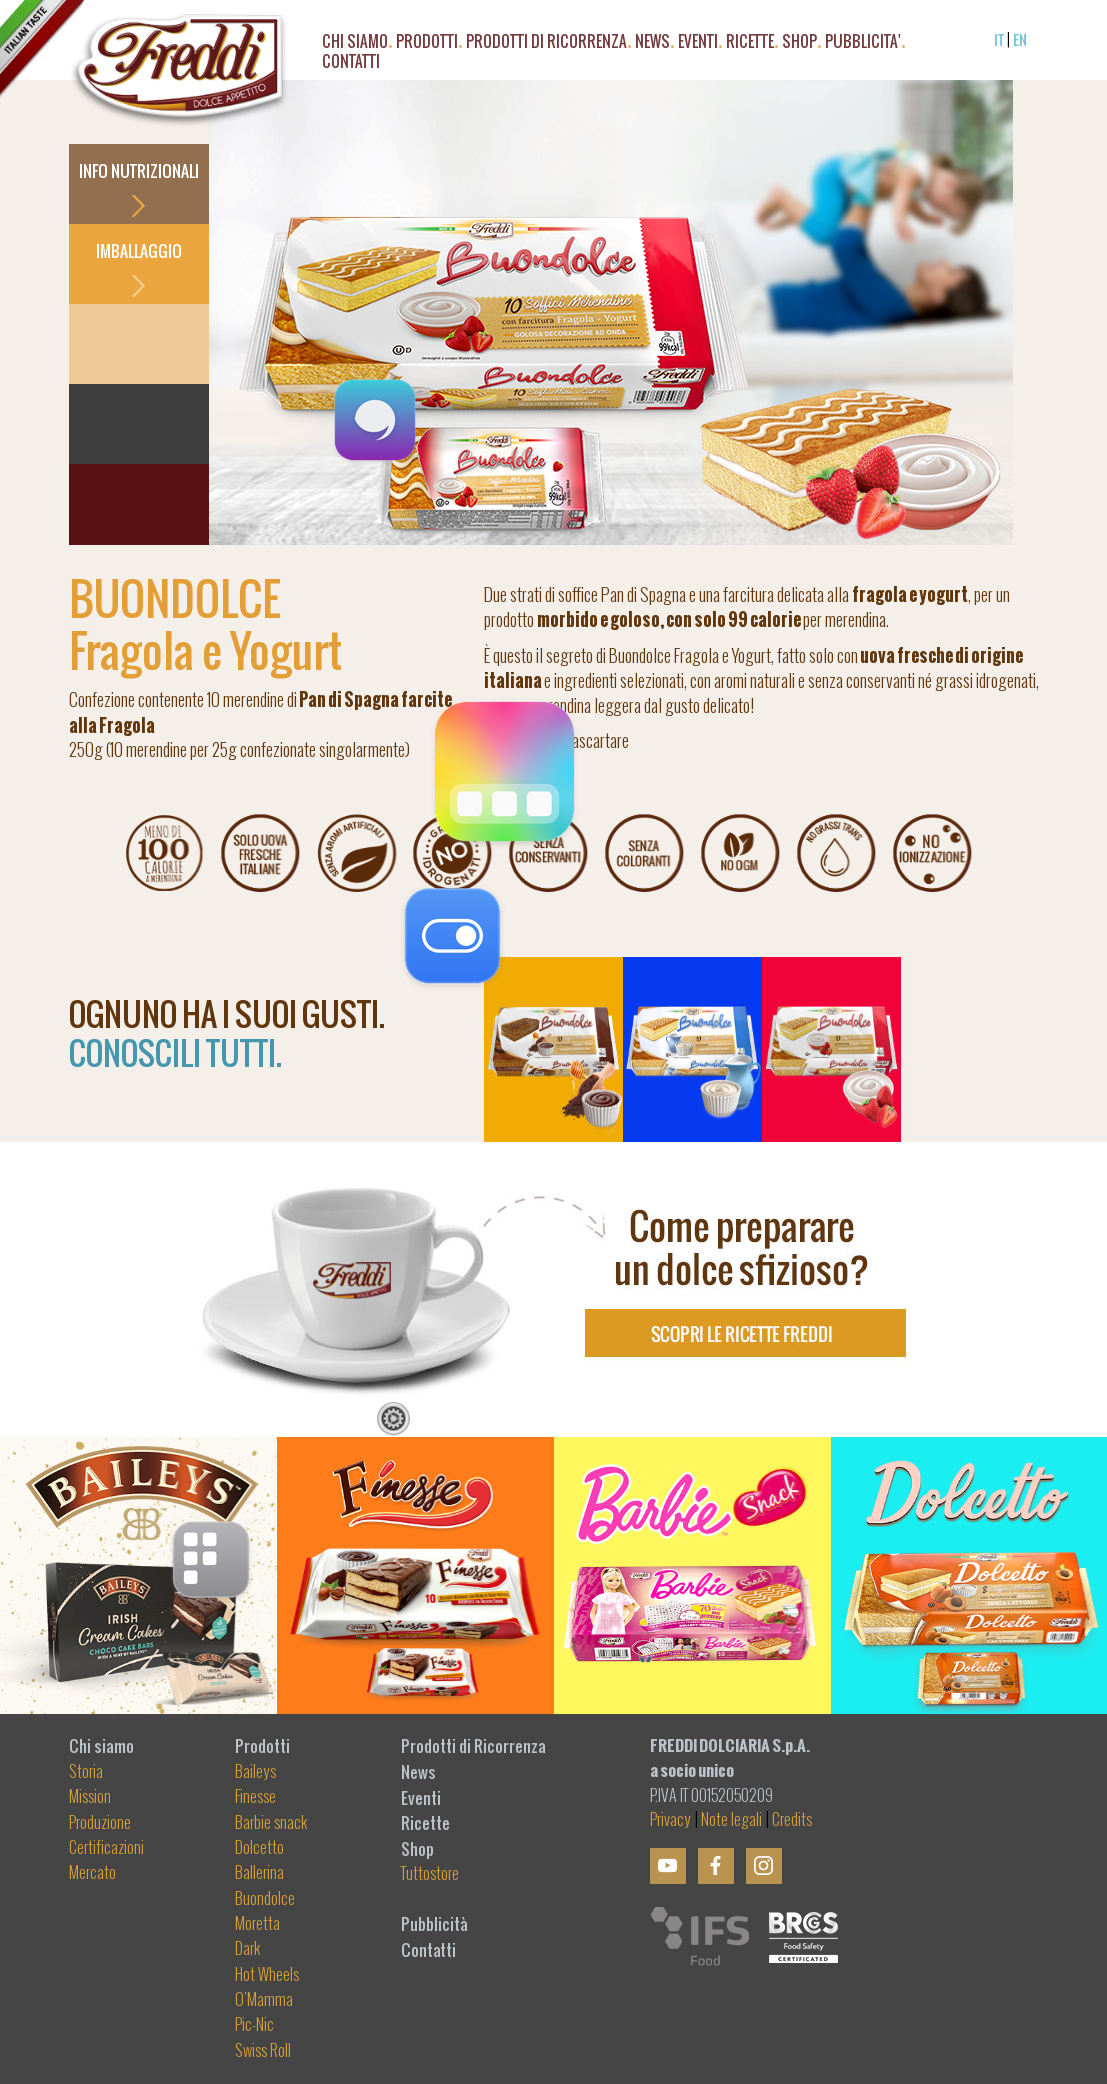  What do you see at coordinates (375, 420) in the screenshot?
I see `open akonadi personal information management app` at bounding box center [375, 420].